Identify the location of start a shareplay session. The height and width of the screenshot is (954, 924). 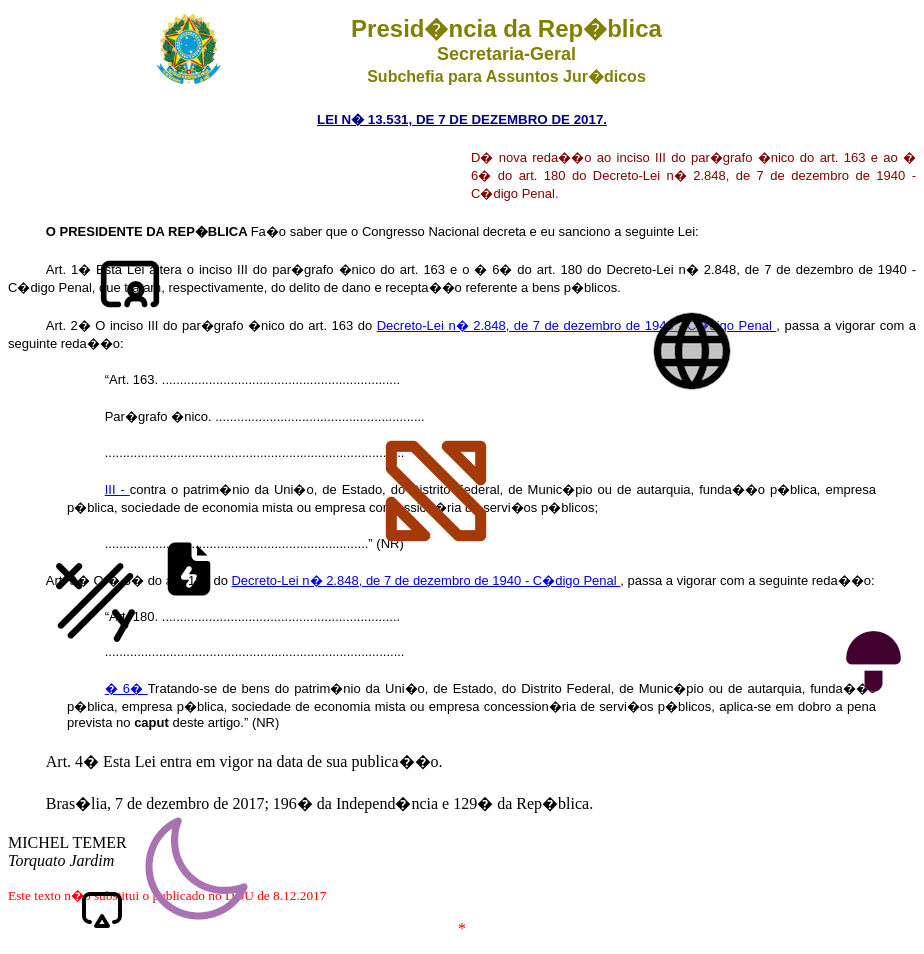
(102, 910).